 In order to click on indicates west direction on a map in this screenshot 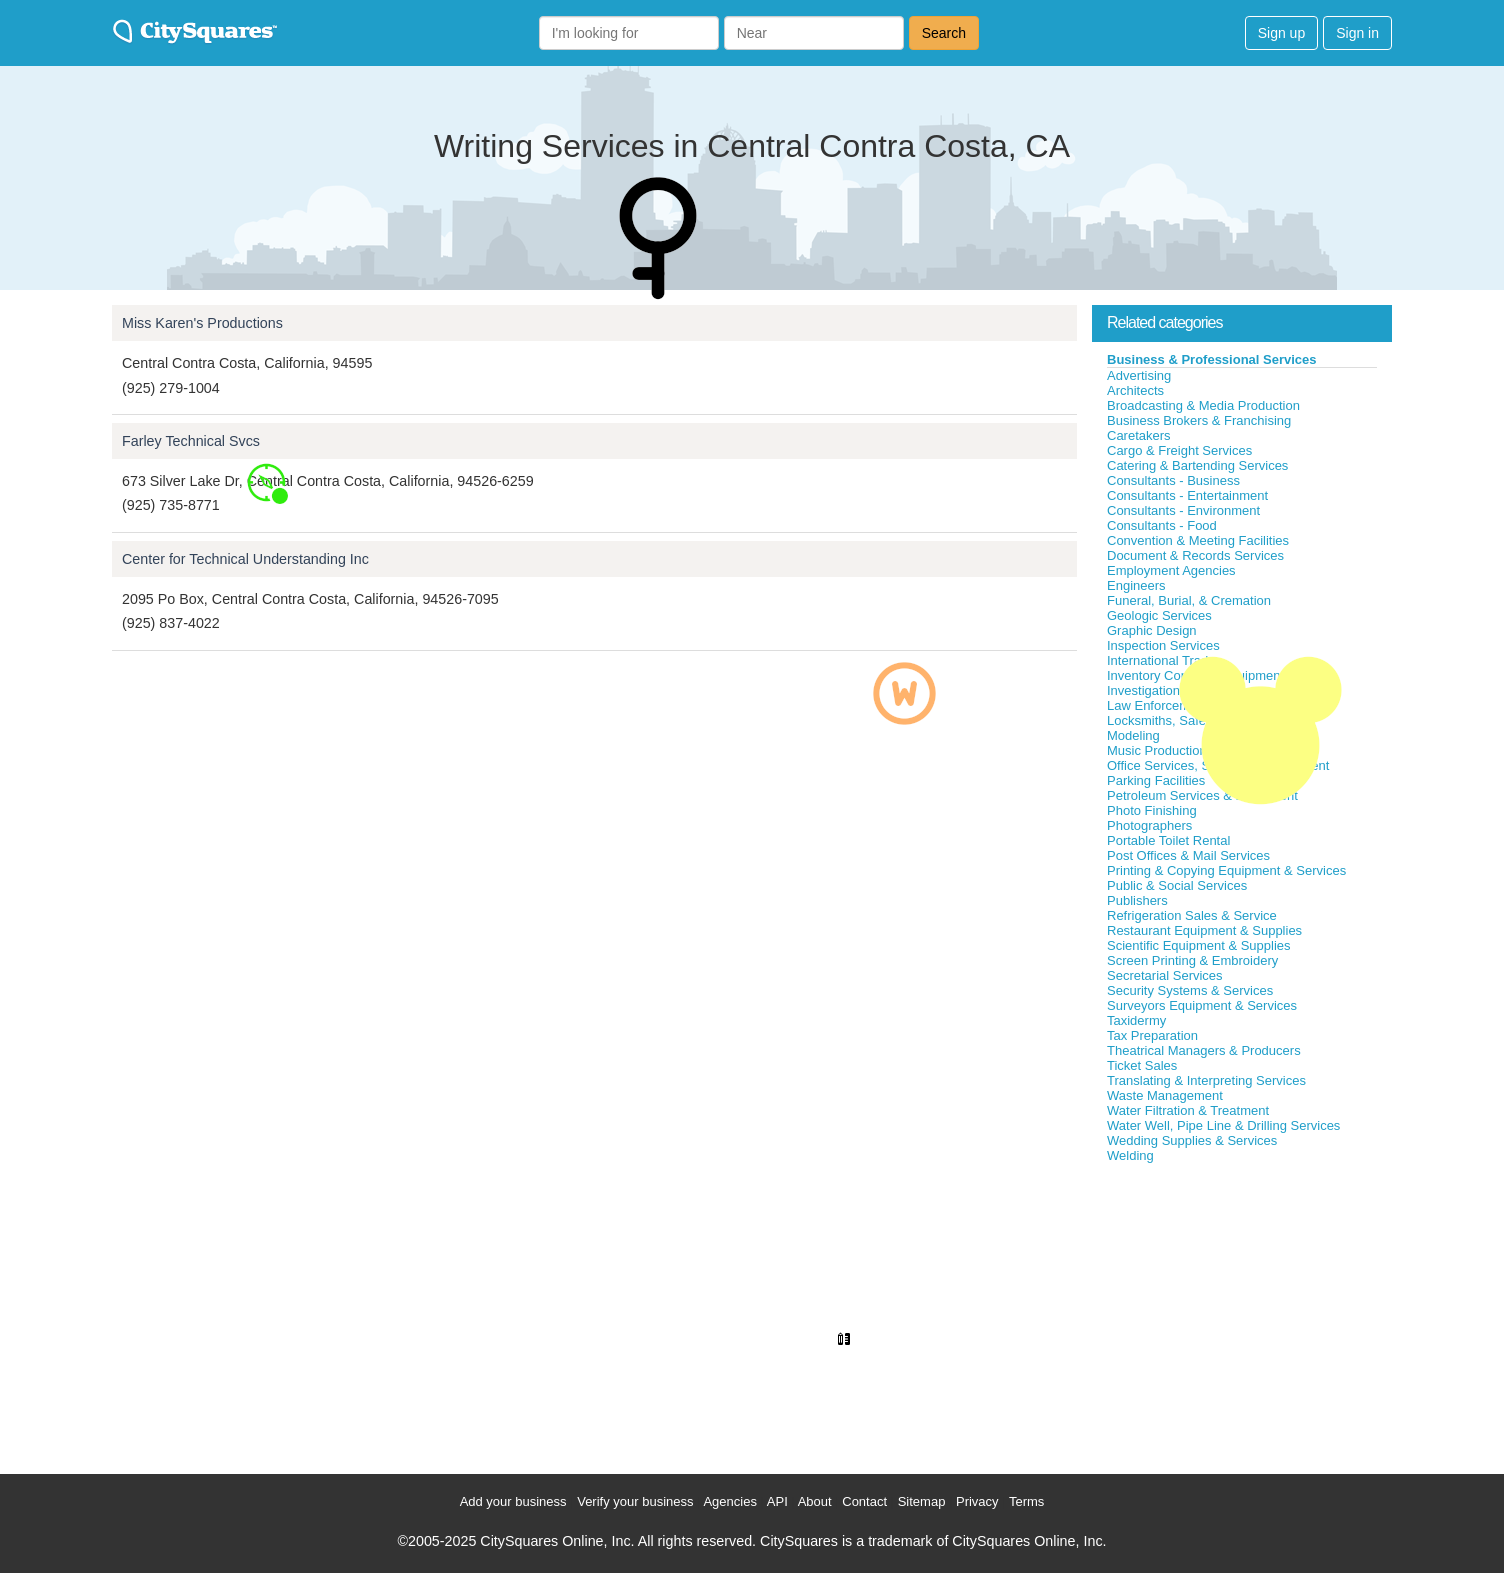, I will do `click(904, 693)`.